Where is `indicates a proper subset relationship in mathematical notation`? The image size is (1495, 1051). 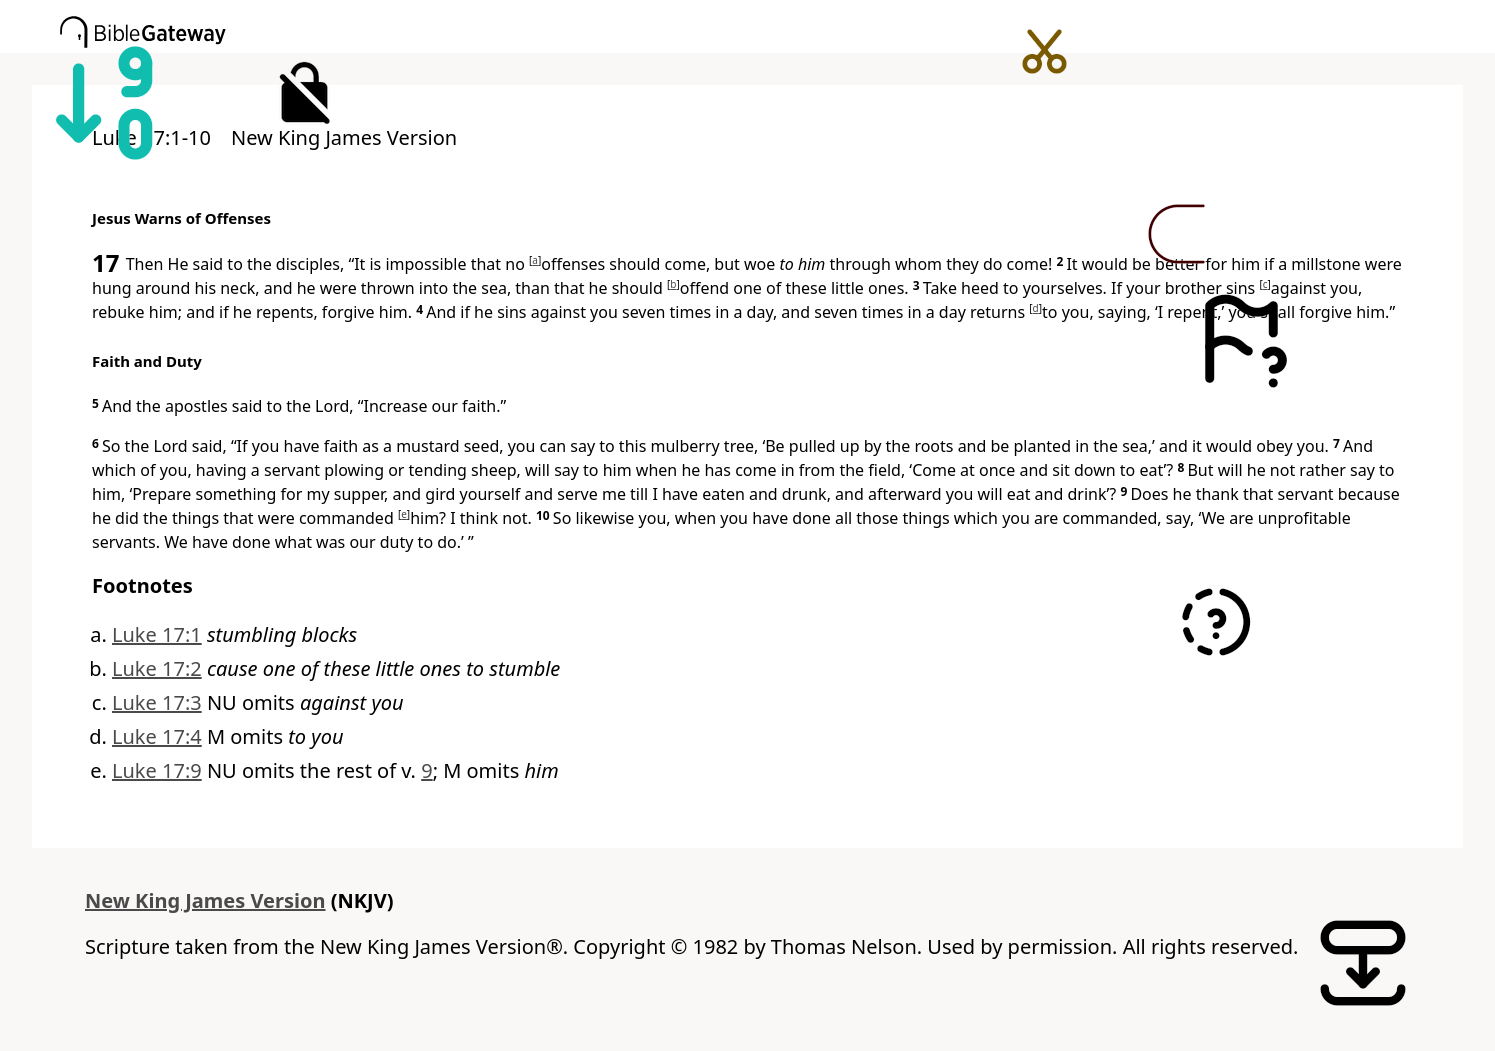
indicates a proper subset relationship in mathematical notation is located at coordinates (1178, 234).